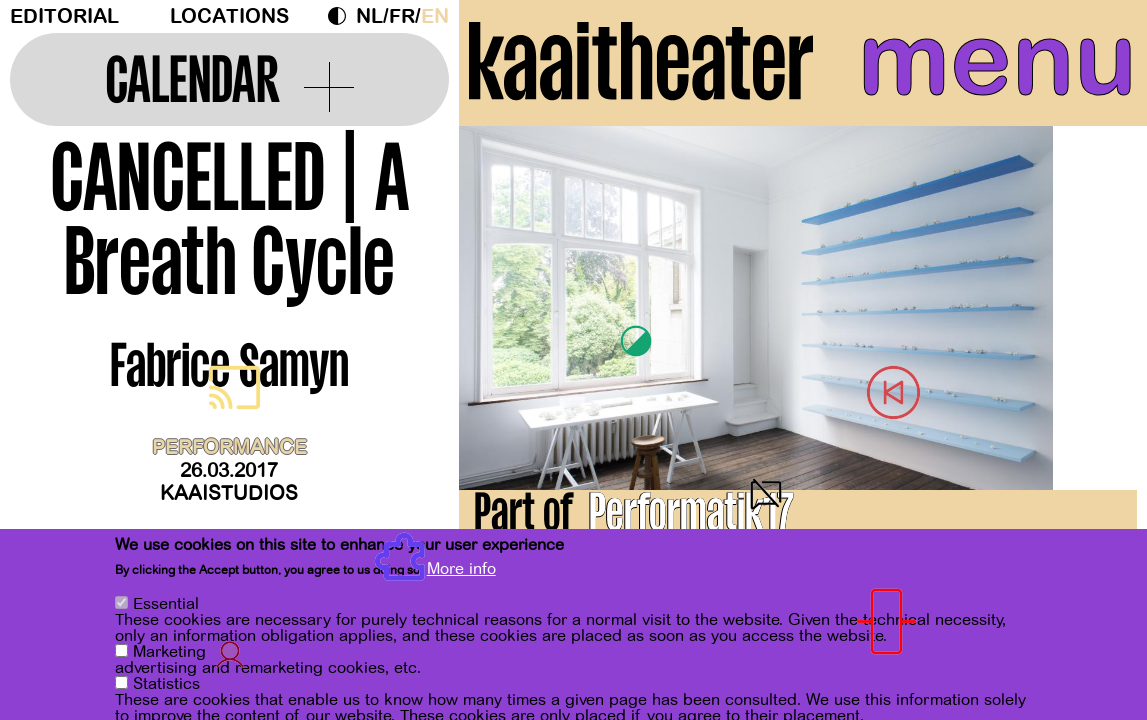 The width and height of the screenshot is (1147, 720). What do you see at coordinates (886, 621) in the screenshot?
I see `align object to vertical center` at bounding box center [886, 621].